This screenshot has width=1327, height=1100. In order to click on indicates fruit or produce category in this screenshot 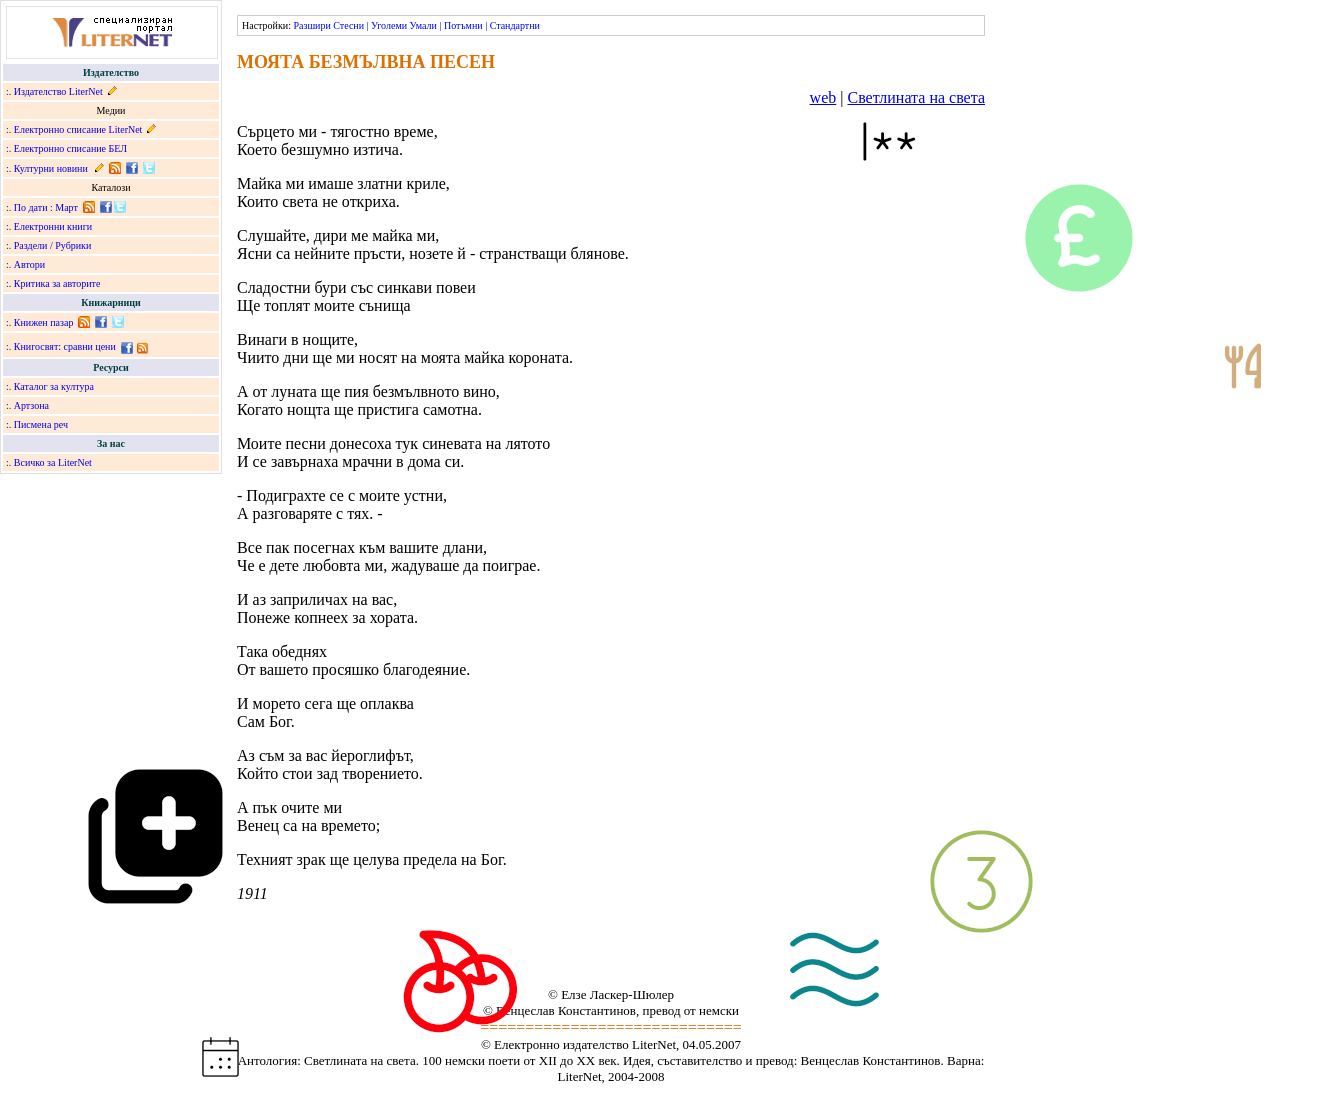, I will do `click(458, 981)`.